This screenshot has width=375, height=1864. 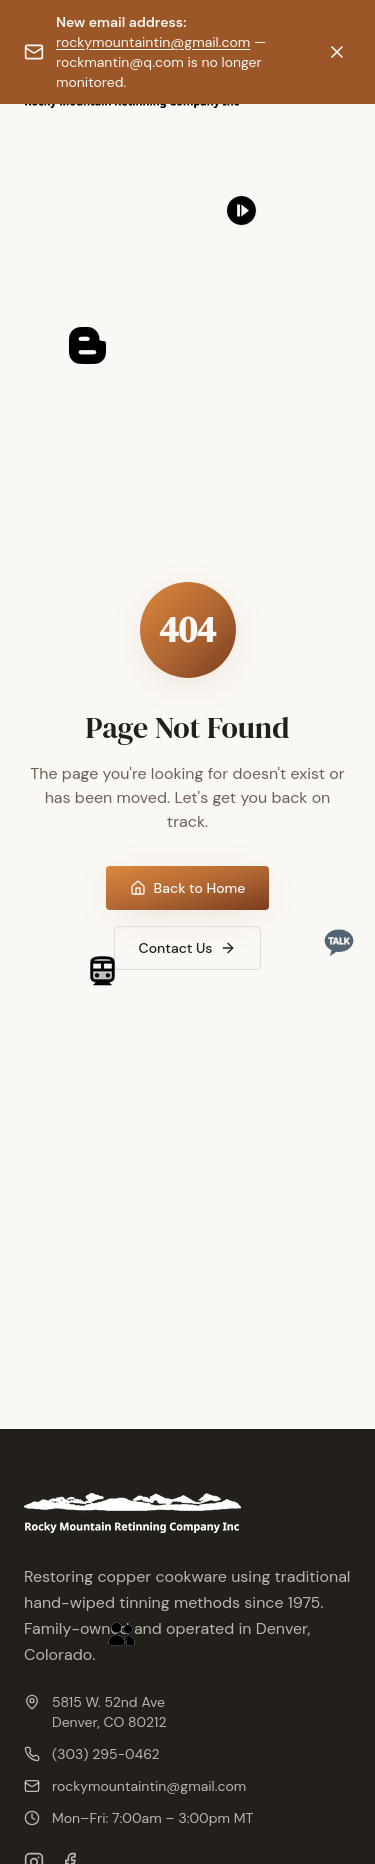 I want to click on get subway or metro directions, so click(x=102, y=971).